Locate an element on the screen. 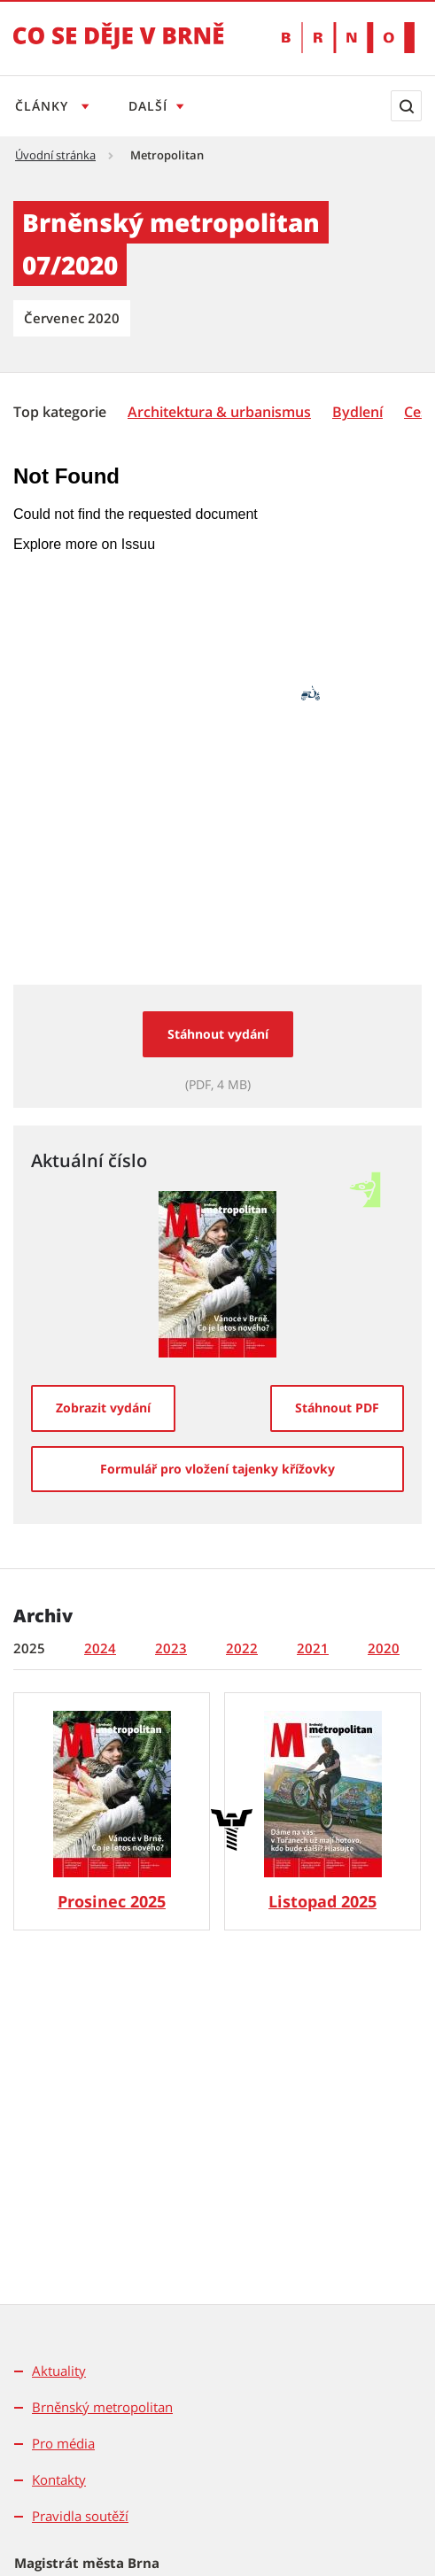  ancient or antique hardware item in inventory is located at coordinates (231, 1830).